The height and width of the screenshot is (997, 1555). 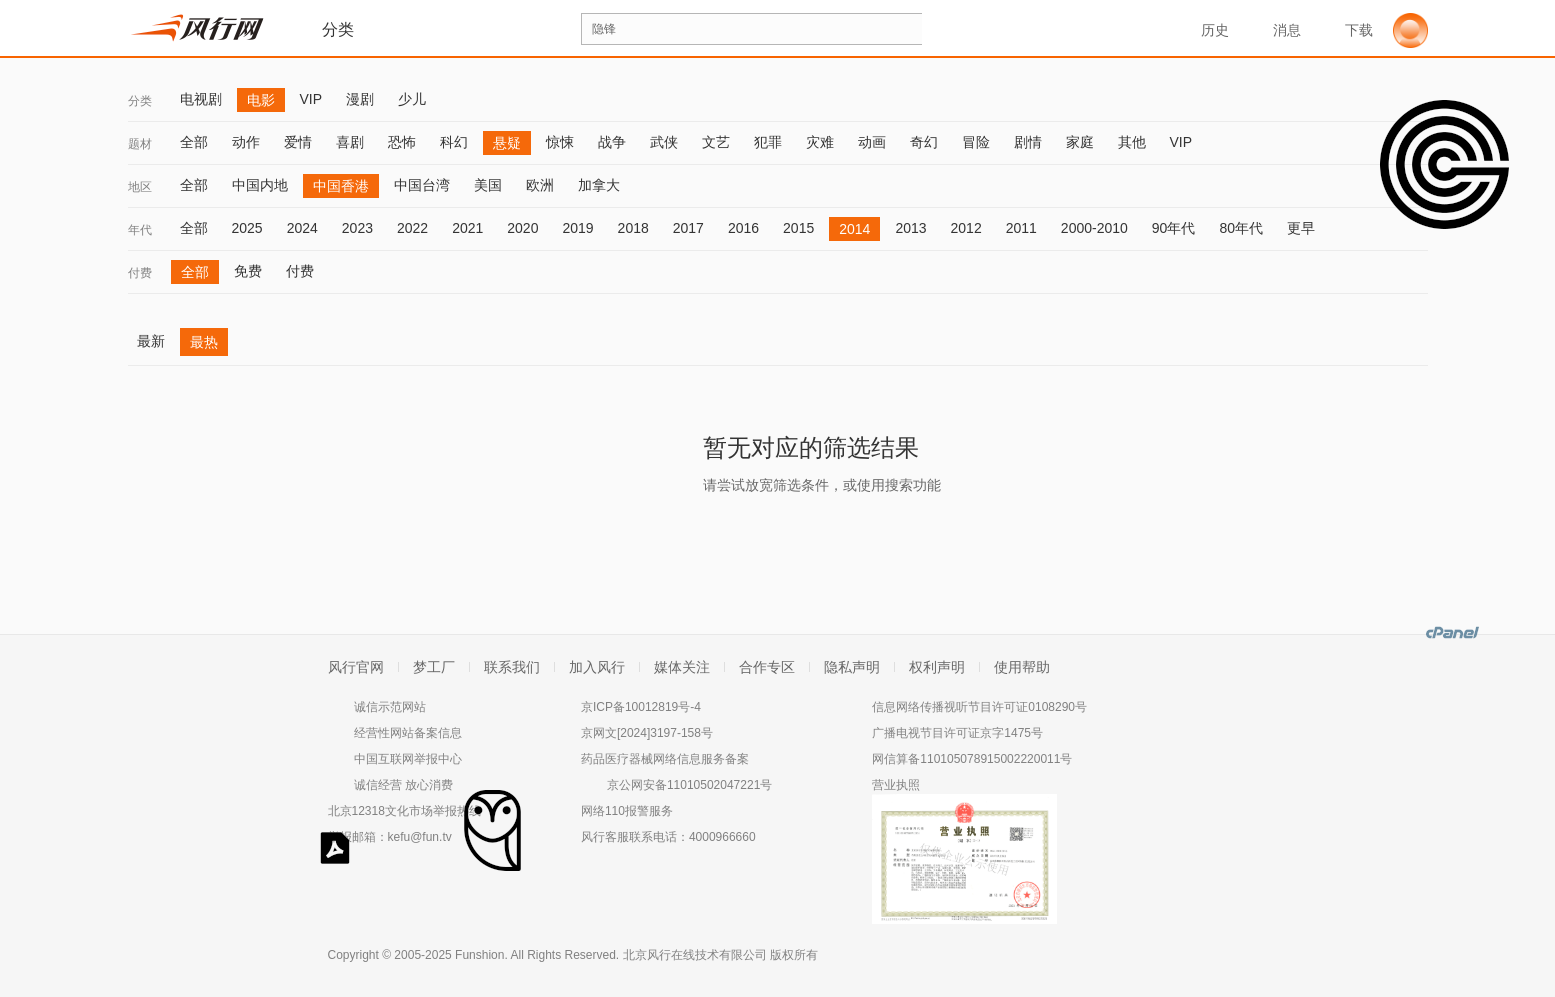 What do you see at coordinates (492, 830) in the screenshot?
I see `TrueUp company logo` at bounding box center [492, 830].